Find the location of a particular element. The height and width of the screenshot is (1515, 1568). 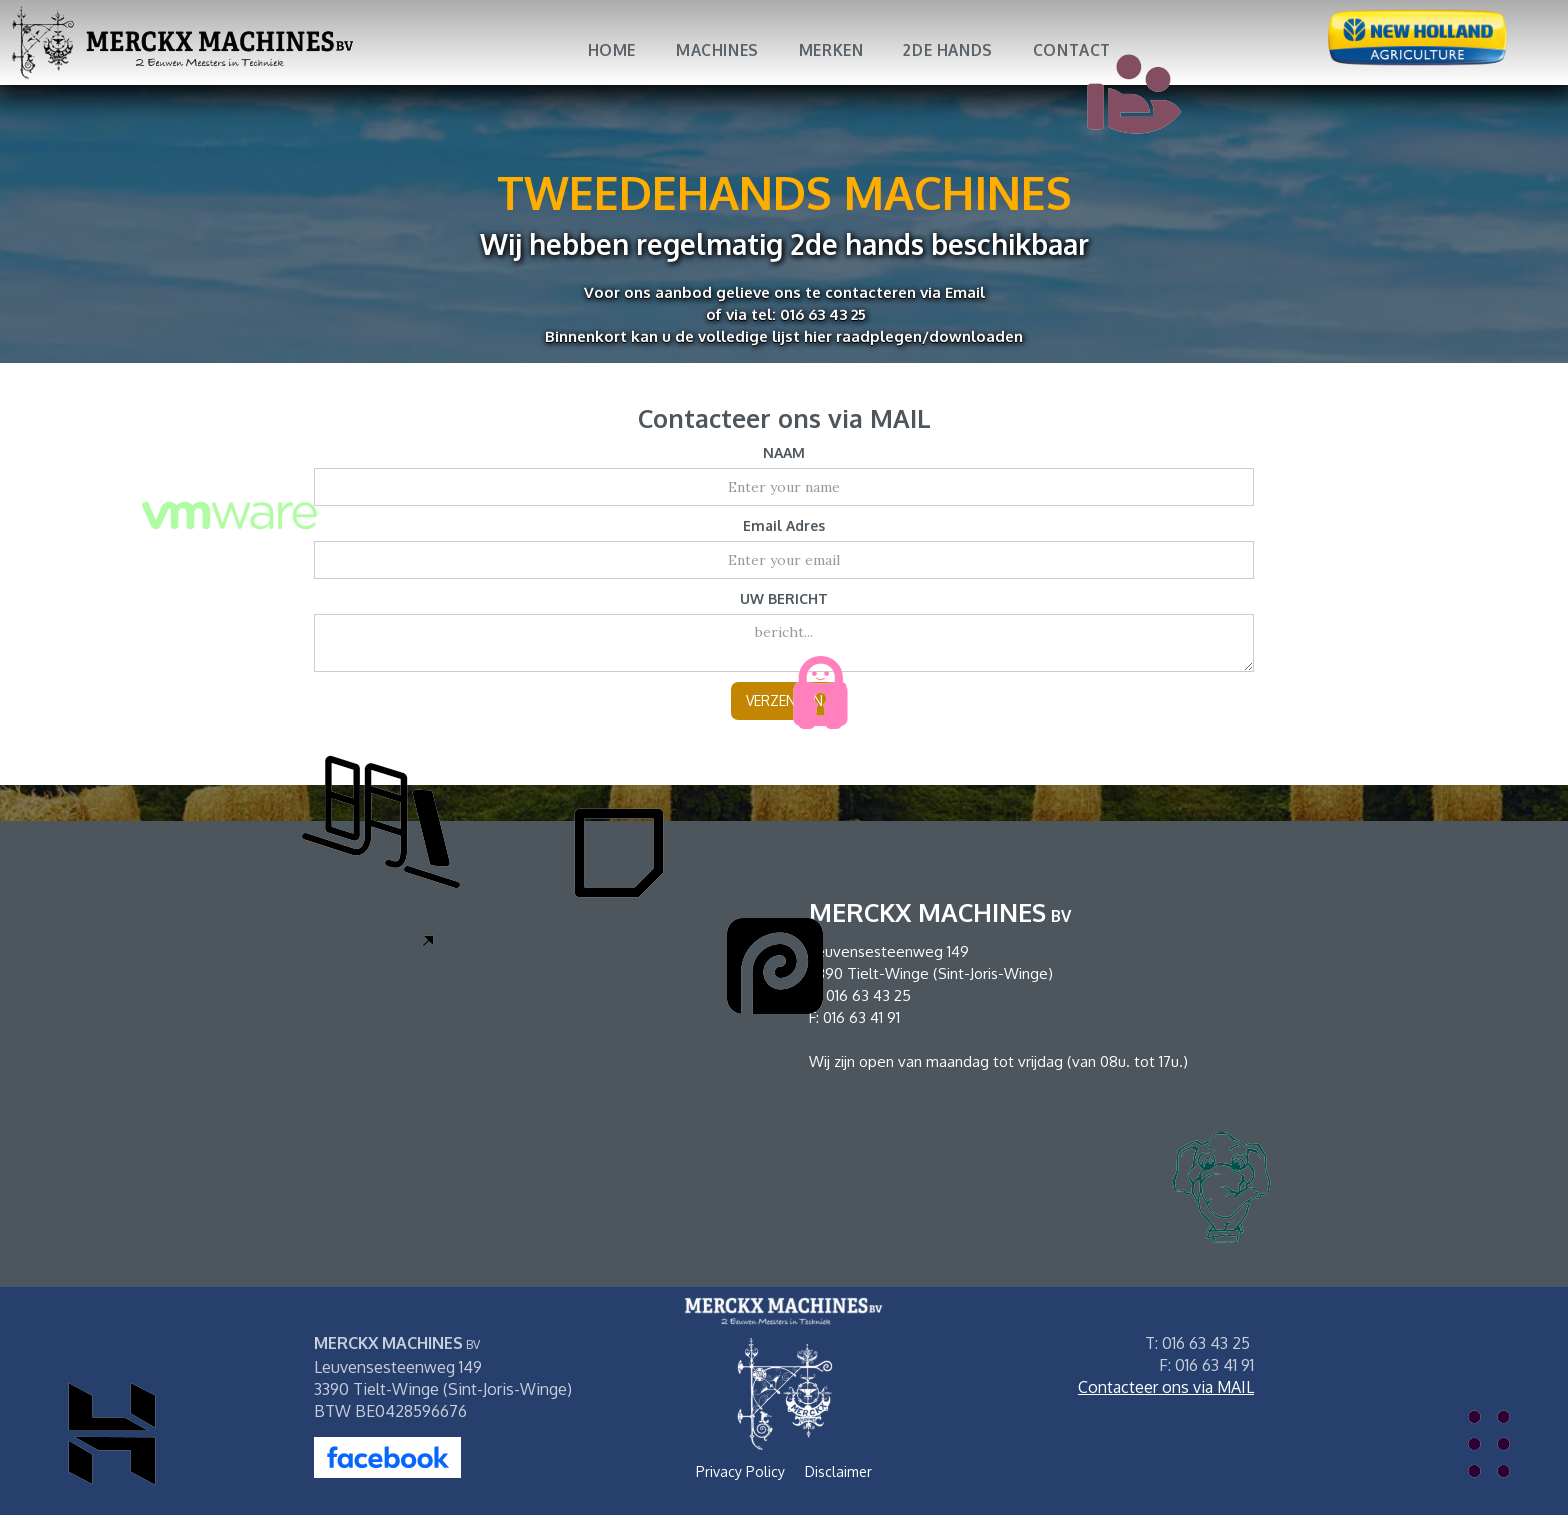

open link in new tab or window is located at coordinates (428, 941).